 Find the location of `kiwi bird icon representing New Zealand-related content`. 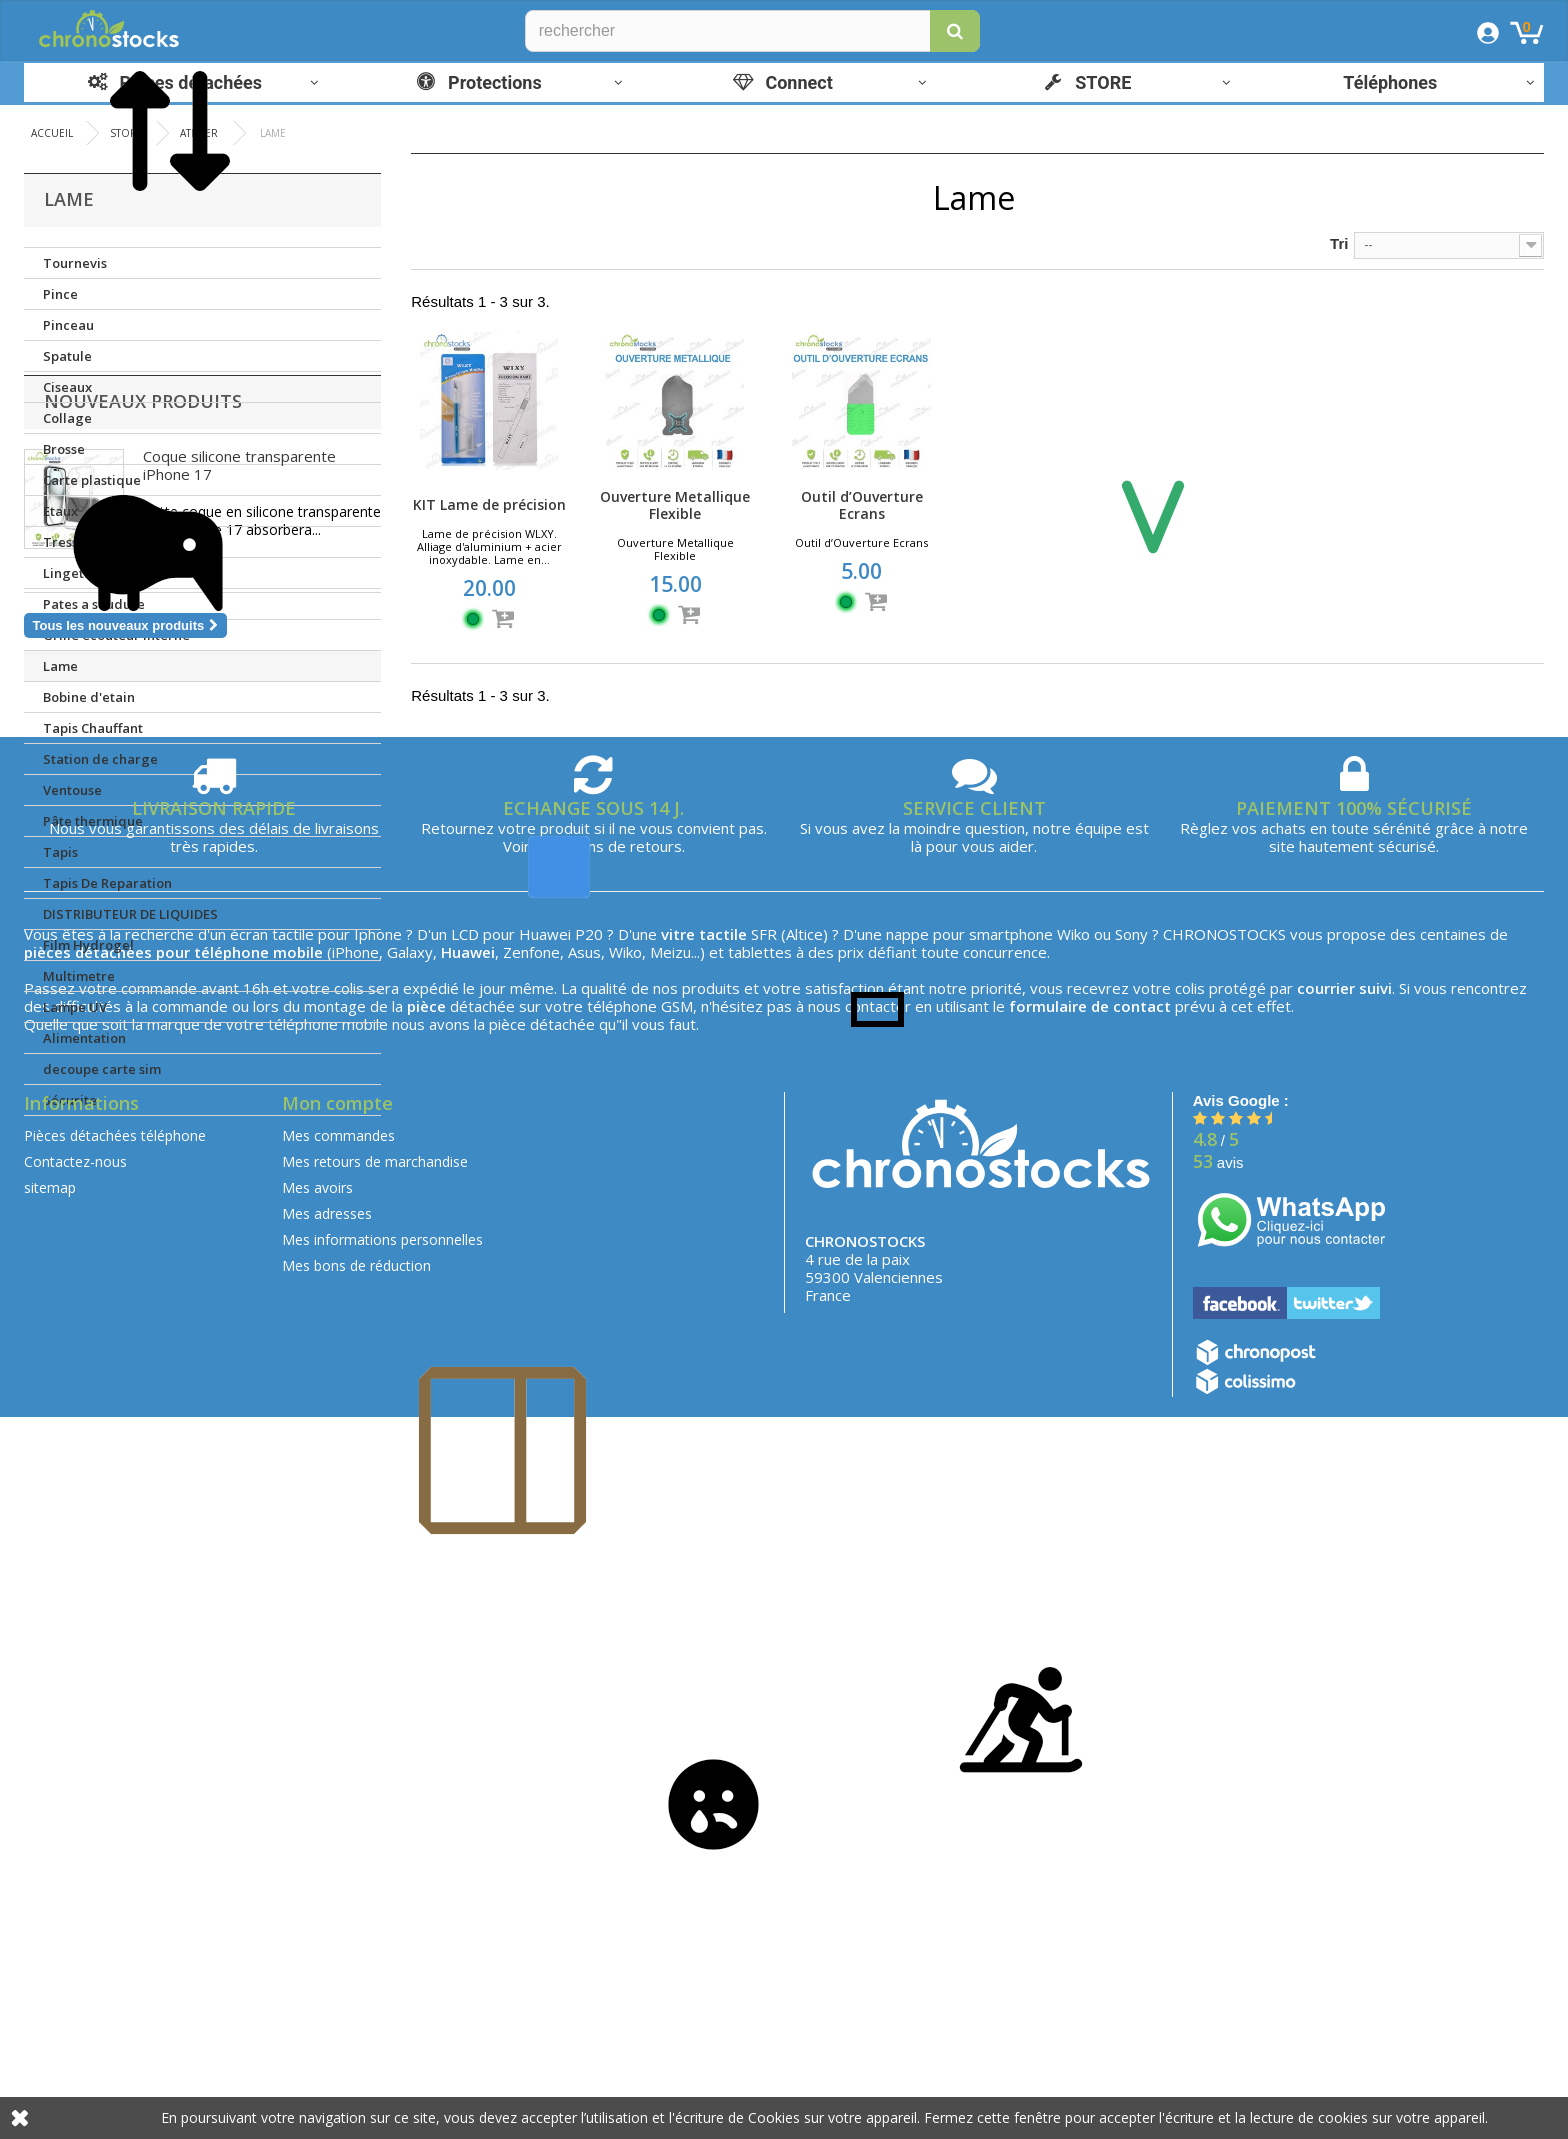

kiwi bird icon representing New Zealand-related content is located at coordinates (148, 553).